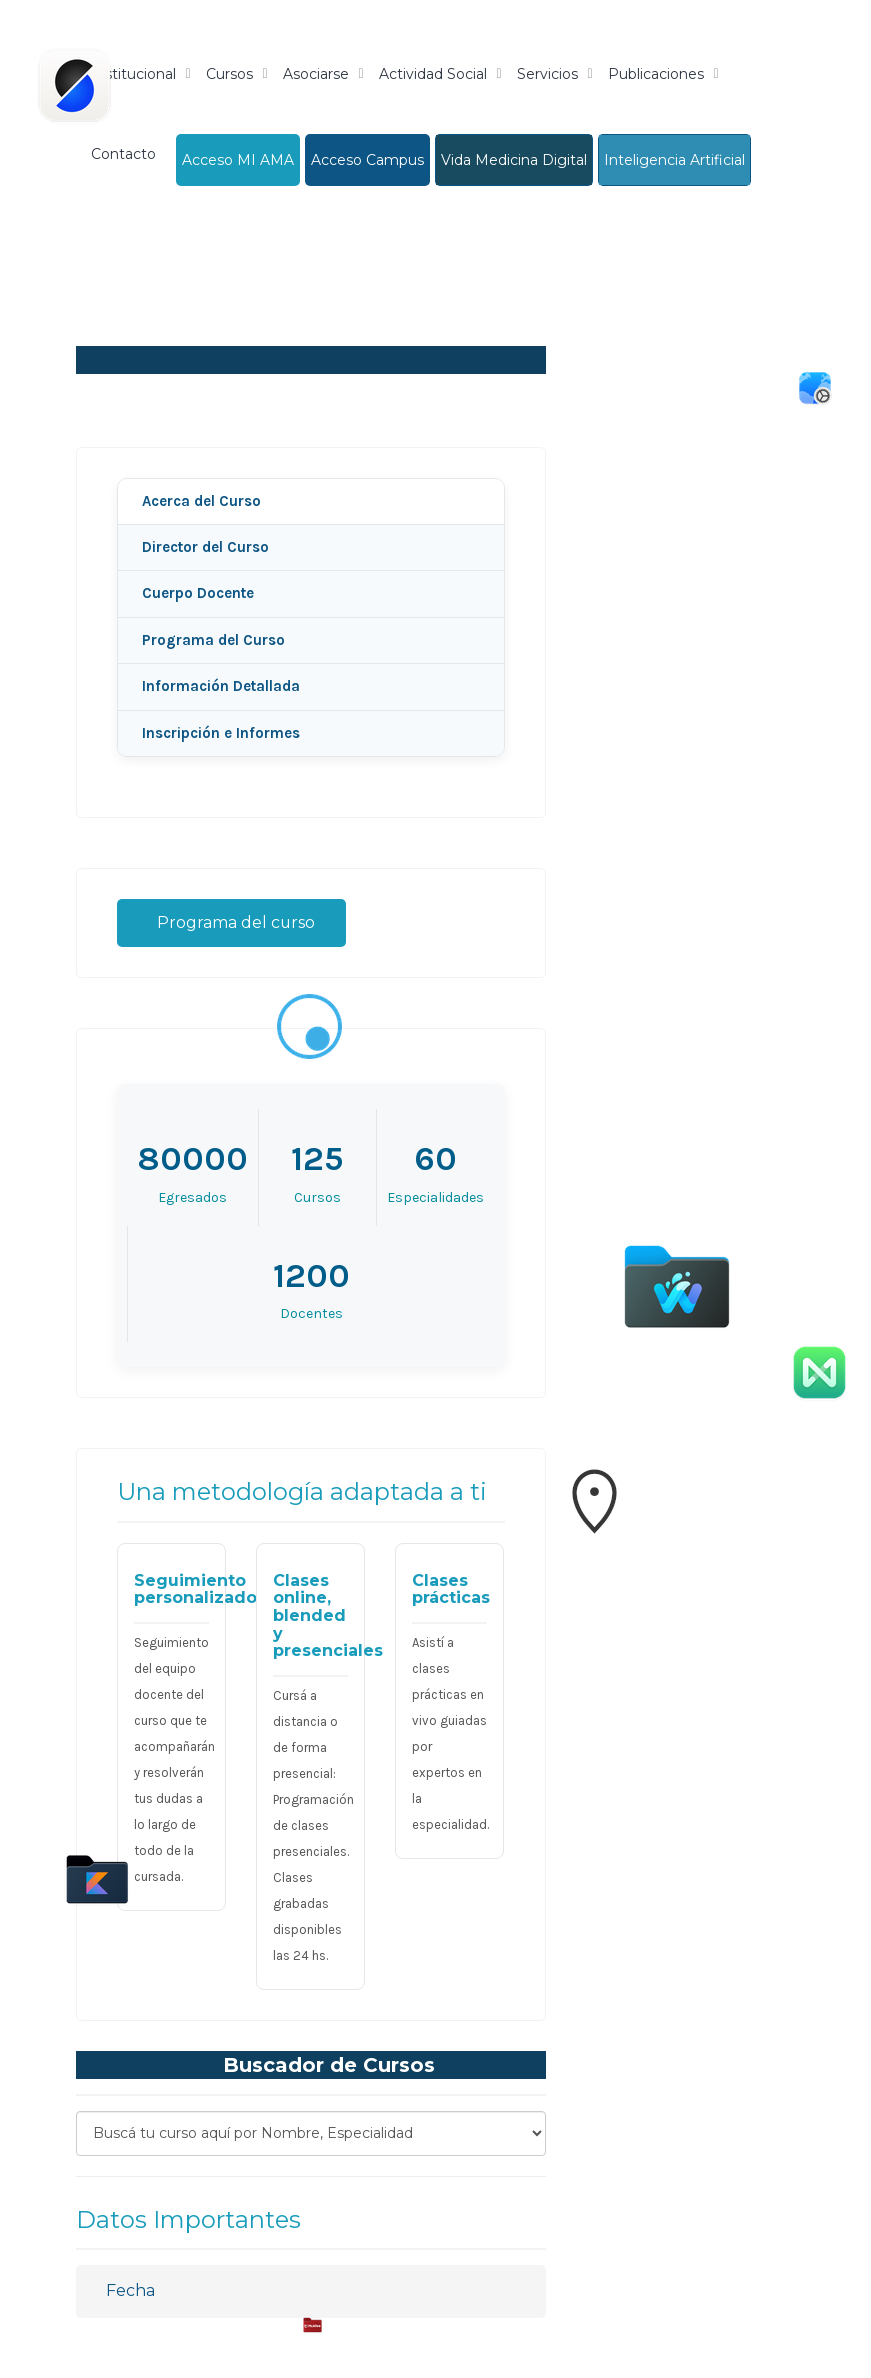 The width and height of the screenshot is (871, 2378). What do you see at coordinates (97, 1881) in the screenshot?
I see `open folder containing kotlin project files` at bounding box center [97, 1881].